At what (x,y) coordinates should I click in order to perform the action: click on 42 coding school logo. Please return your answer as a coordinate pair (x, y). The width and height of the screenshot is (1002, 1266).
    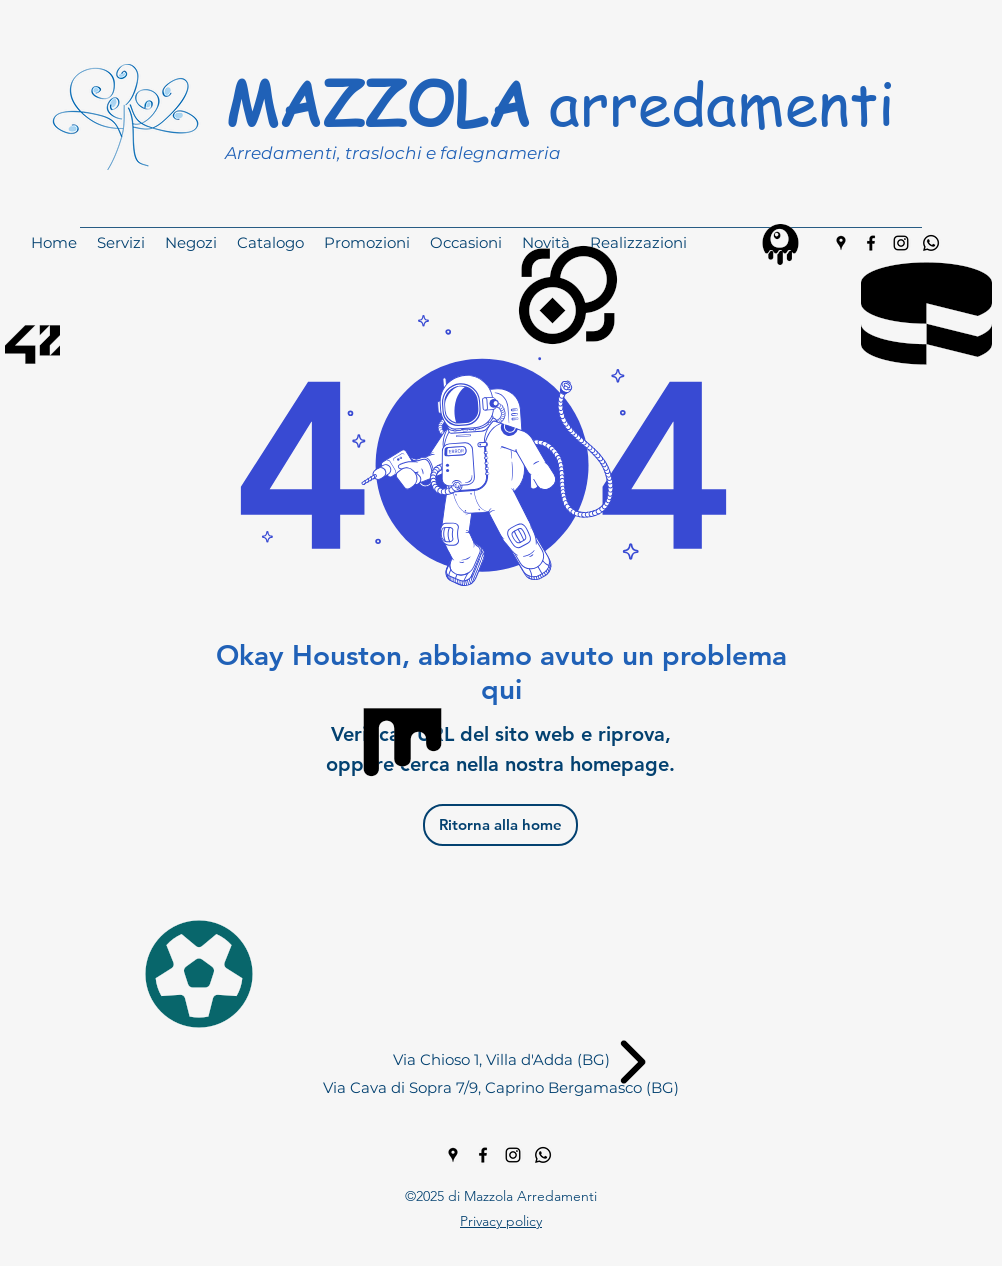
    Looking at the image, I should click on (32, 344).